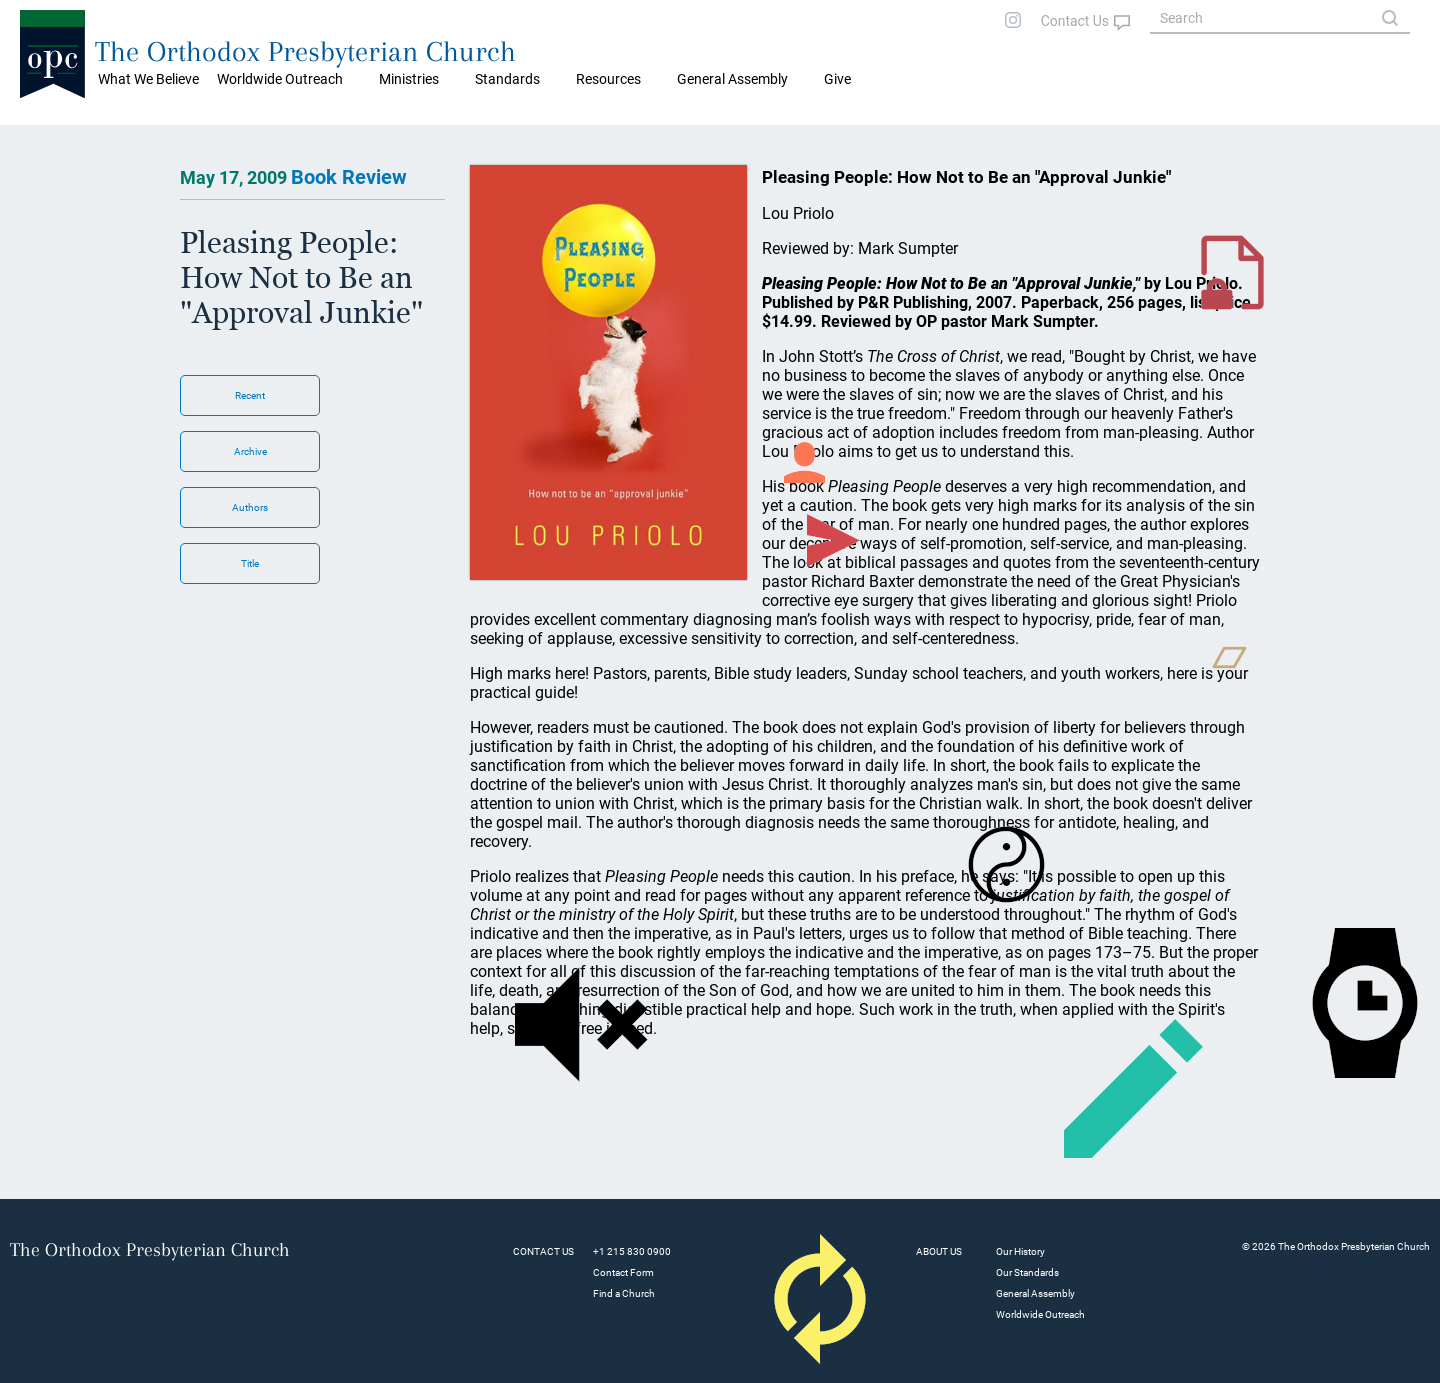 The width and height of the screenshot is (1440, 1383). What do you see at coordinates (1232, 272) in the screenshot?
I see `access a password-protected file` at bounding box center [1232, 272].